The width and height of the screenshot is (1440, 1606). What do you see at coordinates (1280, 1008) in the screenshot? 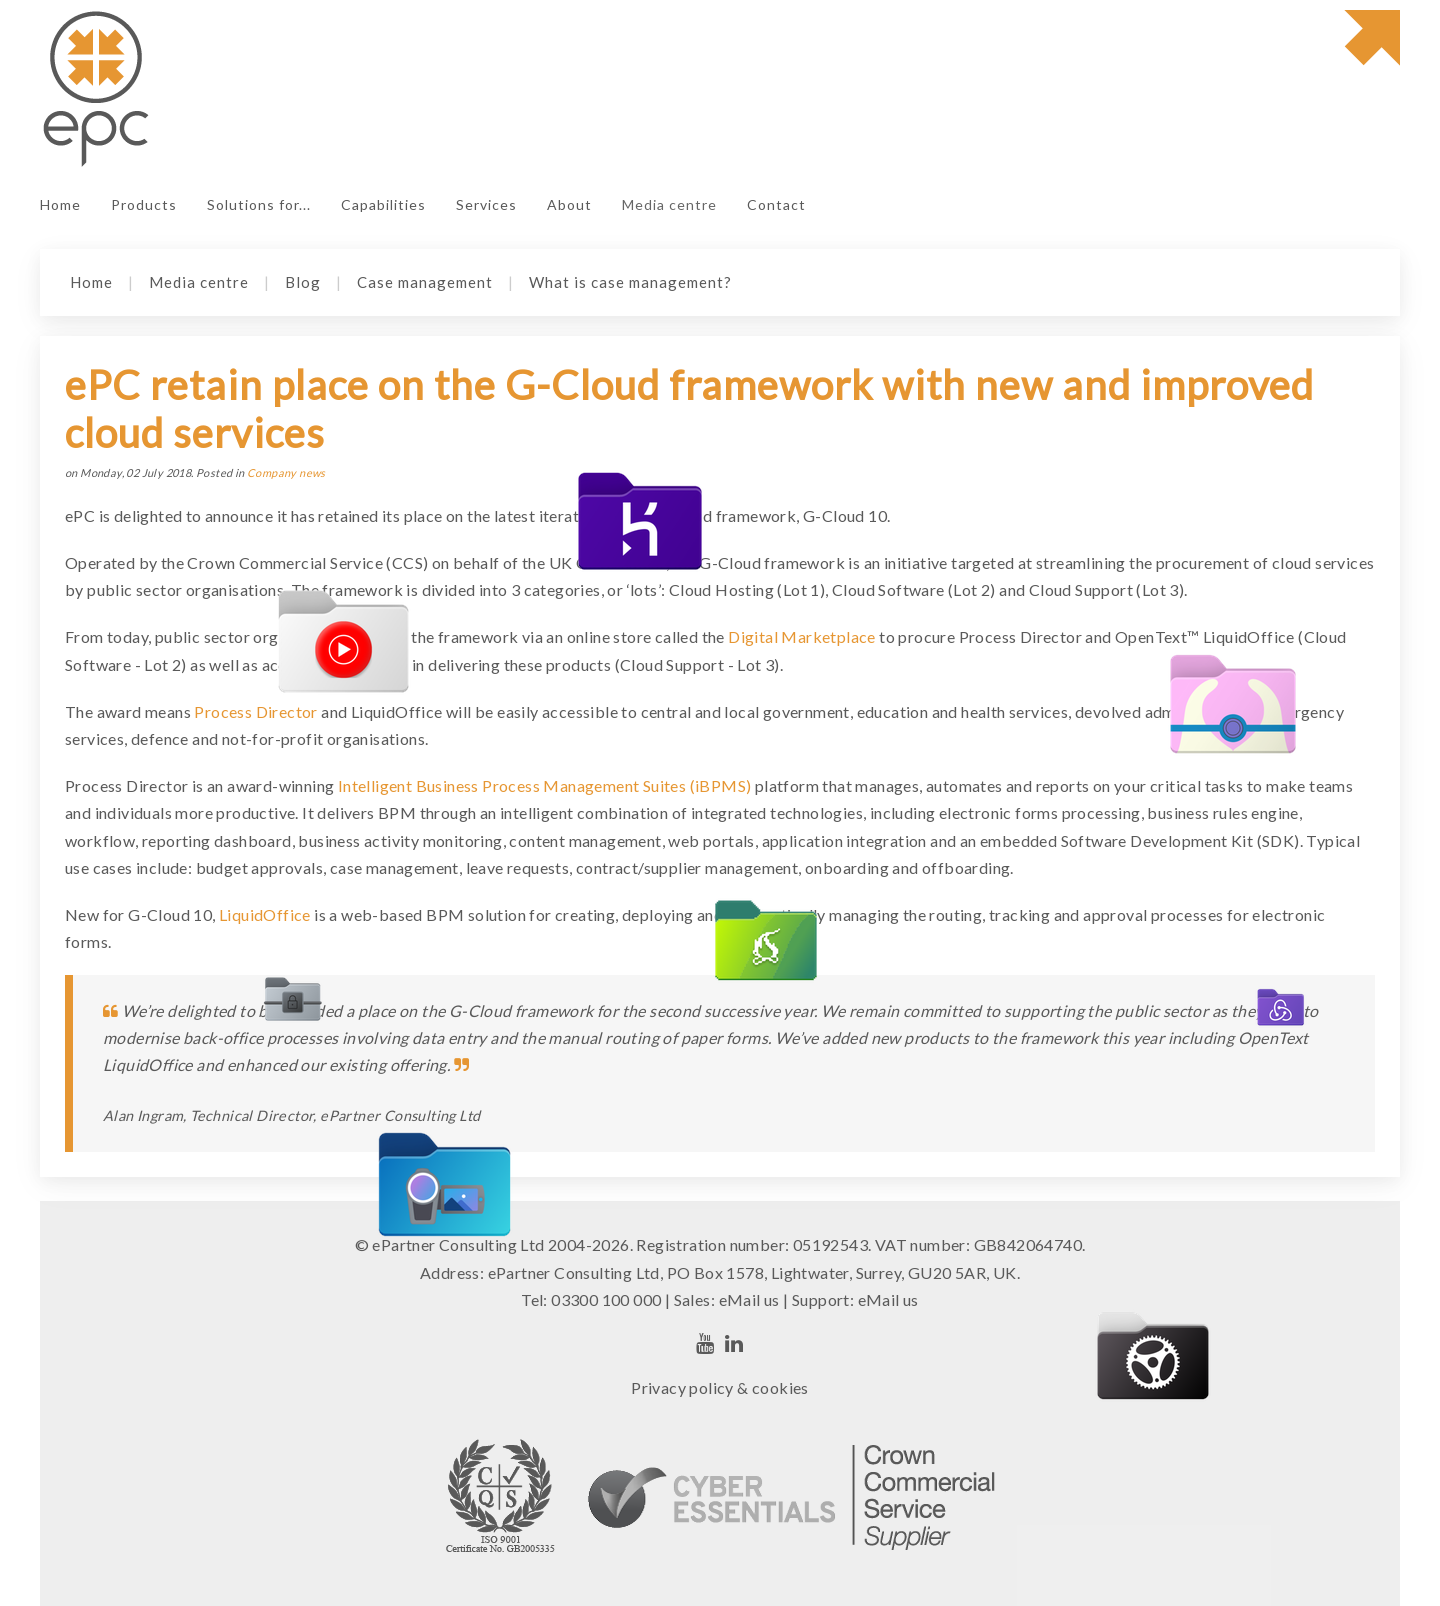
I see `folder containing redux state management files` at bounding box center [1280, 1008].